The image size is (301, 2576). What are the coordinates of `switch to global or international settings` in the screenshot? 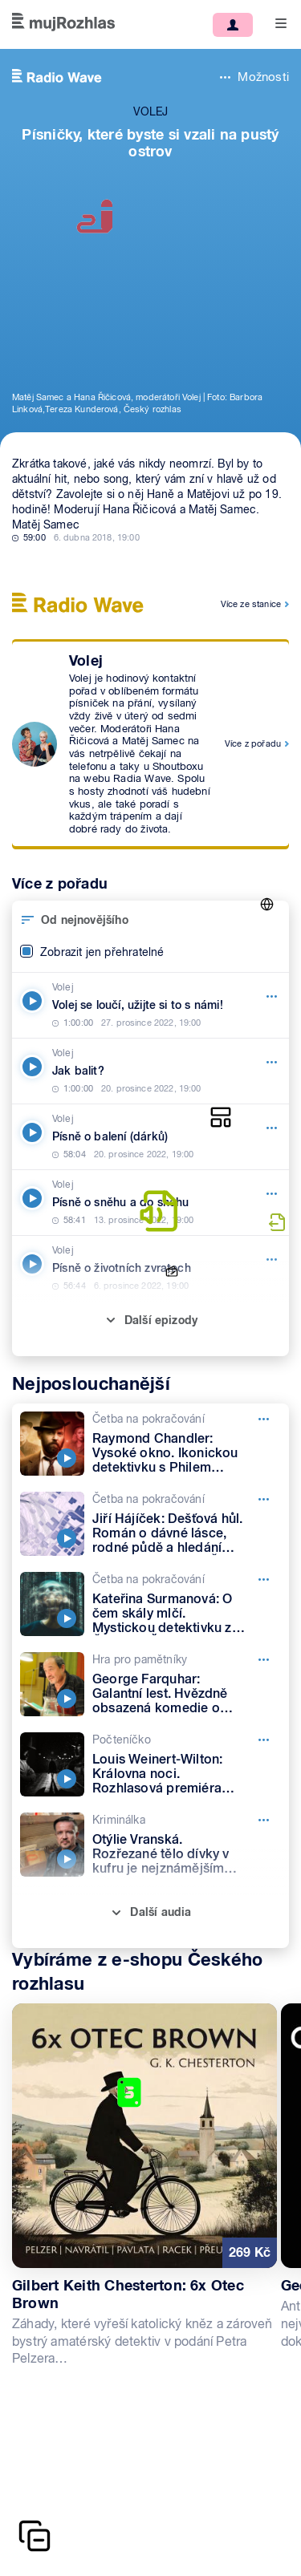 It's located at (266, 904).